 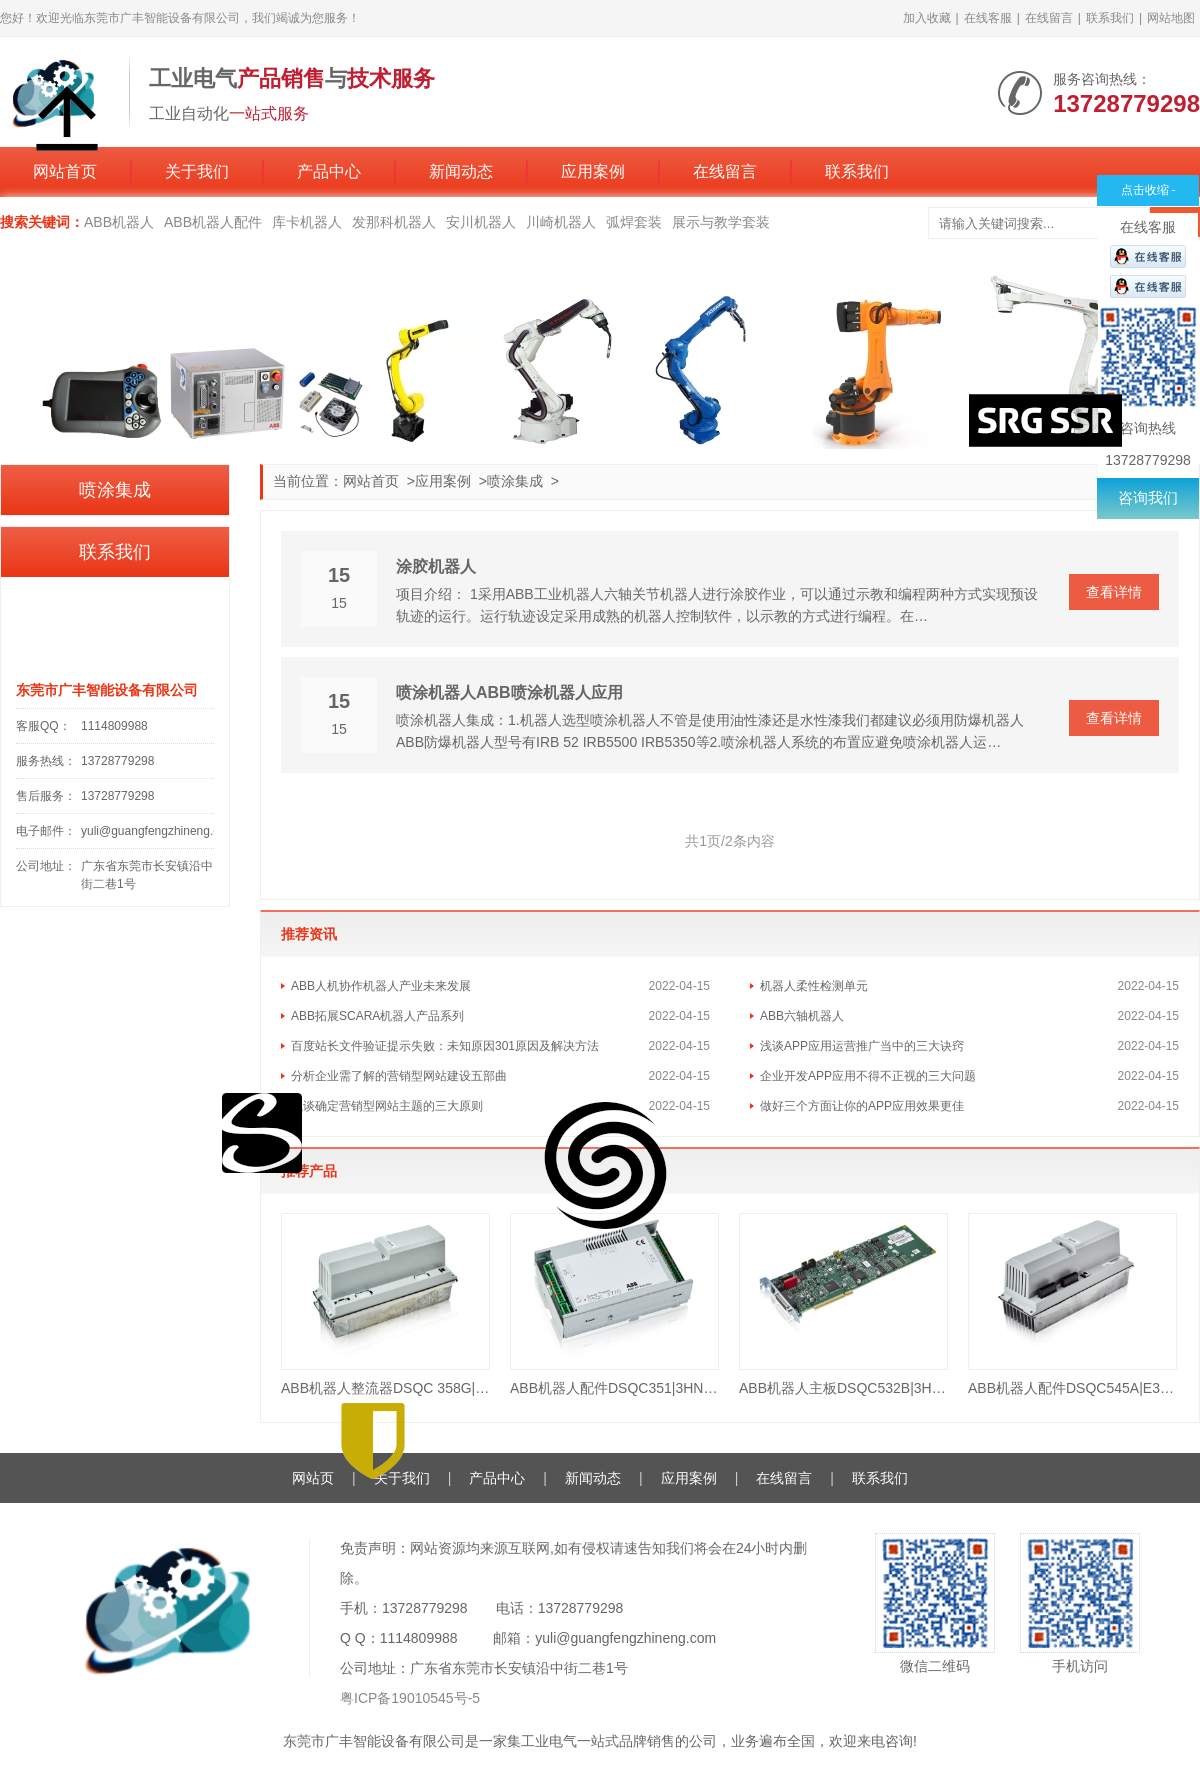 What do you see at coordinates (373, 1441) in the screenshot?
I see `open bitwarden password manager` at bounding box center [373, 1441].